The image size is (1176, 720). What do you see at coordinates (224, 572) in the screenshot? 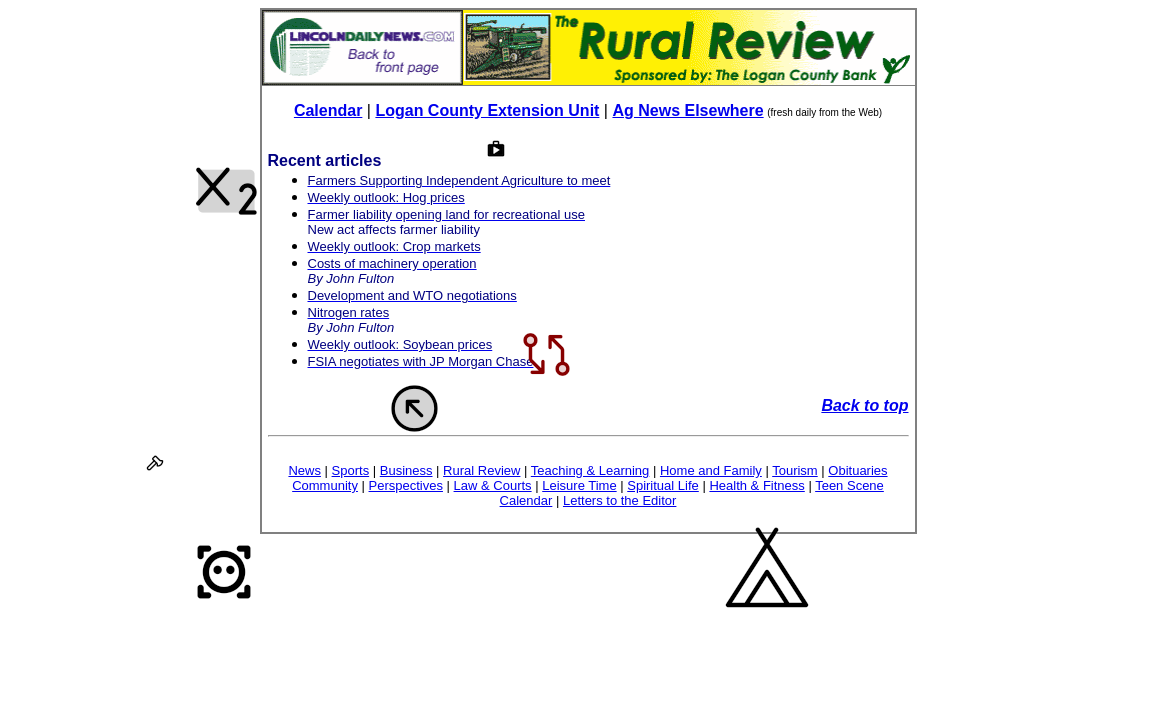
I see `scan face to unlock or authenticate` at bounding box center [224, 572].